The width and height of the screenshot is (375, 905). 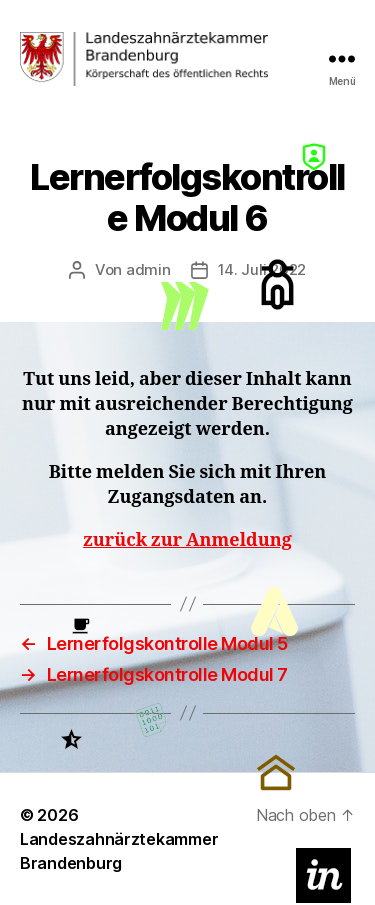 What do you see at coordinates (314, 157) in the screenshot?
I see `access user privacy and security settings` at bounding box center [314, 157].